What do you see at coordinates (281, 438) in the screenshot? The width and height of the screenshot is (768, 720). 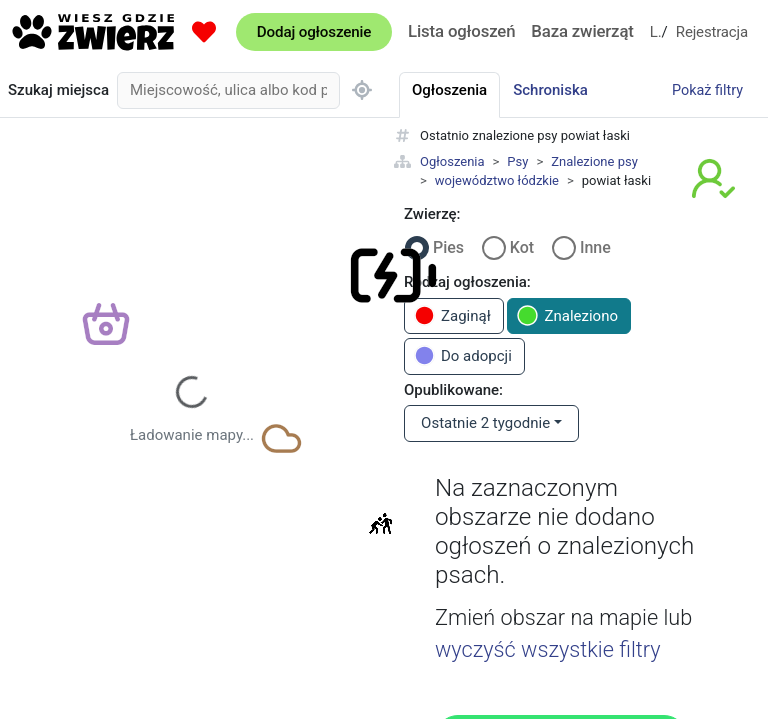 I see `access cloud storage` at bounding box center [281, 438].